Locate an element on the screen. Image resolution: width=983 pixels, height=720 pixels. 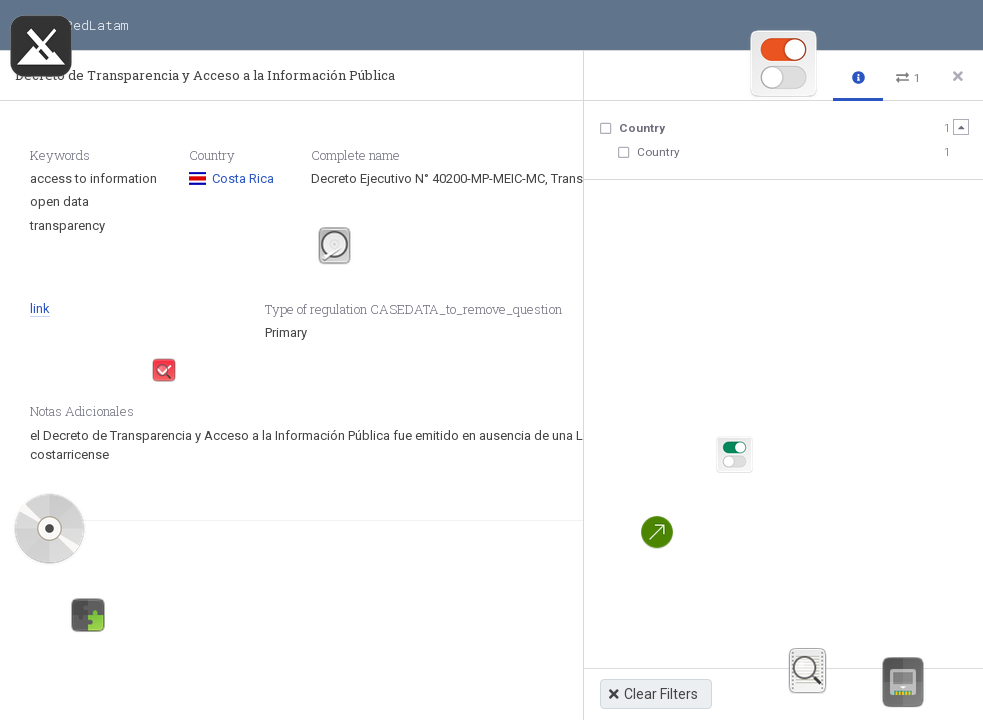
a ROM file or cartridge-based game image is located at coordinates (903, 682).